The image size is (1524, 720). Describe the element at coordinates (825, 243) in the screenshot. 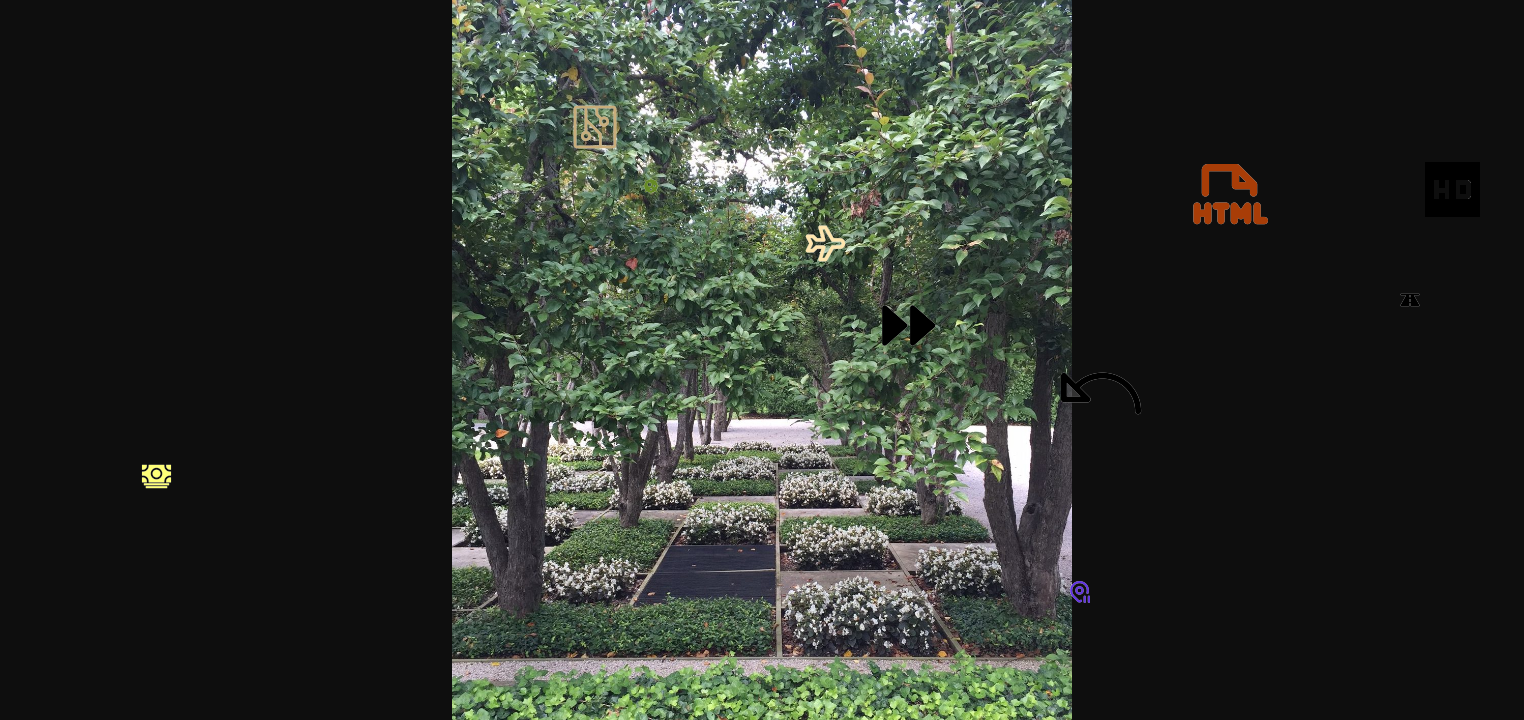

I see `enable airplane mode` at that location.